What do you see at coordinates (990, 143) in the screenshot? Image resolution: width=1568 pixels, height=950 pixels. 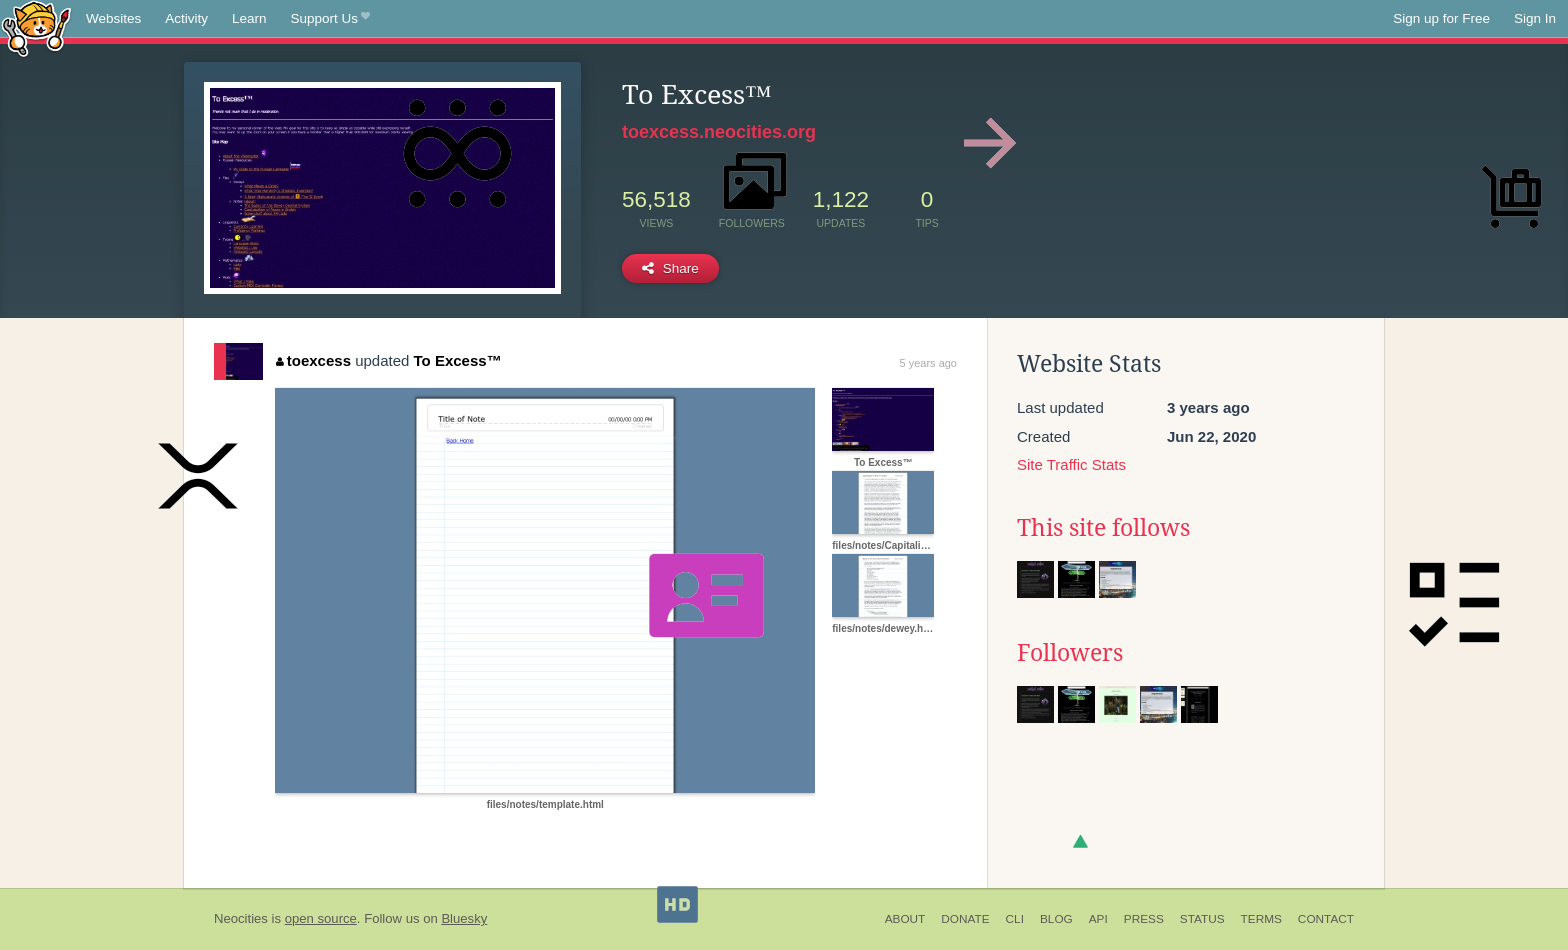 I see `navigate to the next item or screen` at bounding box center [990, 143].